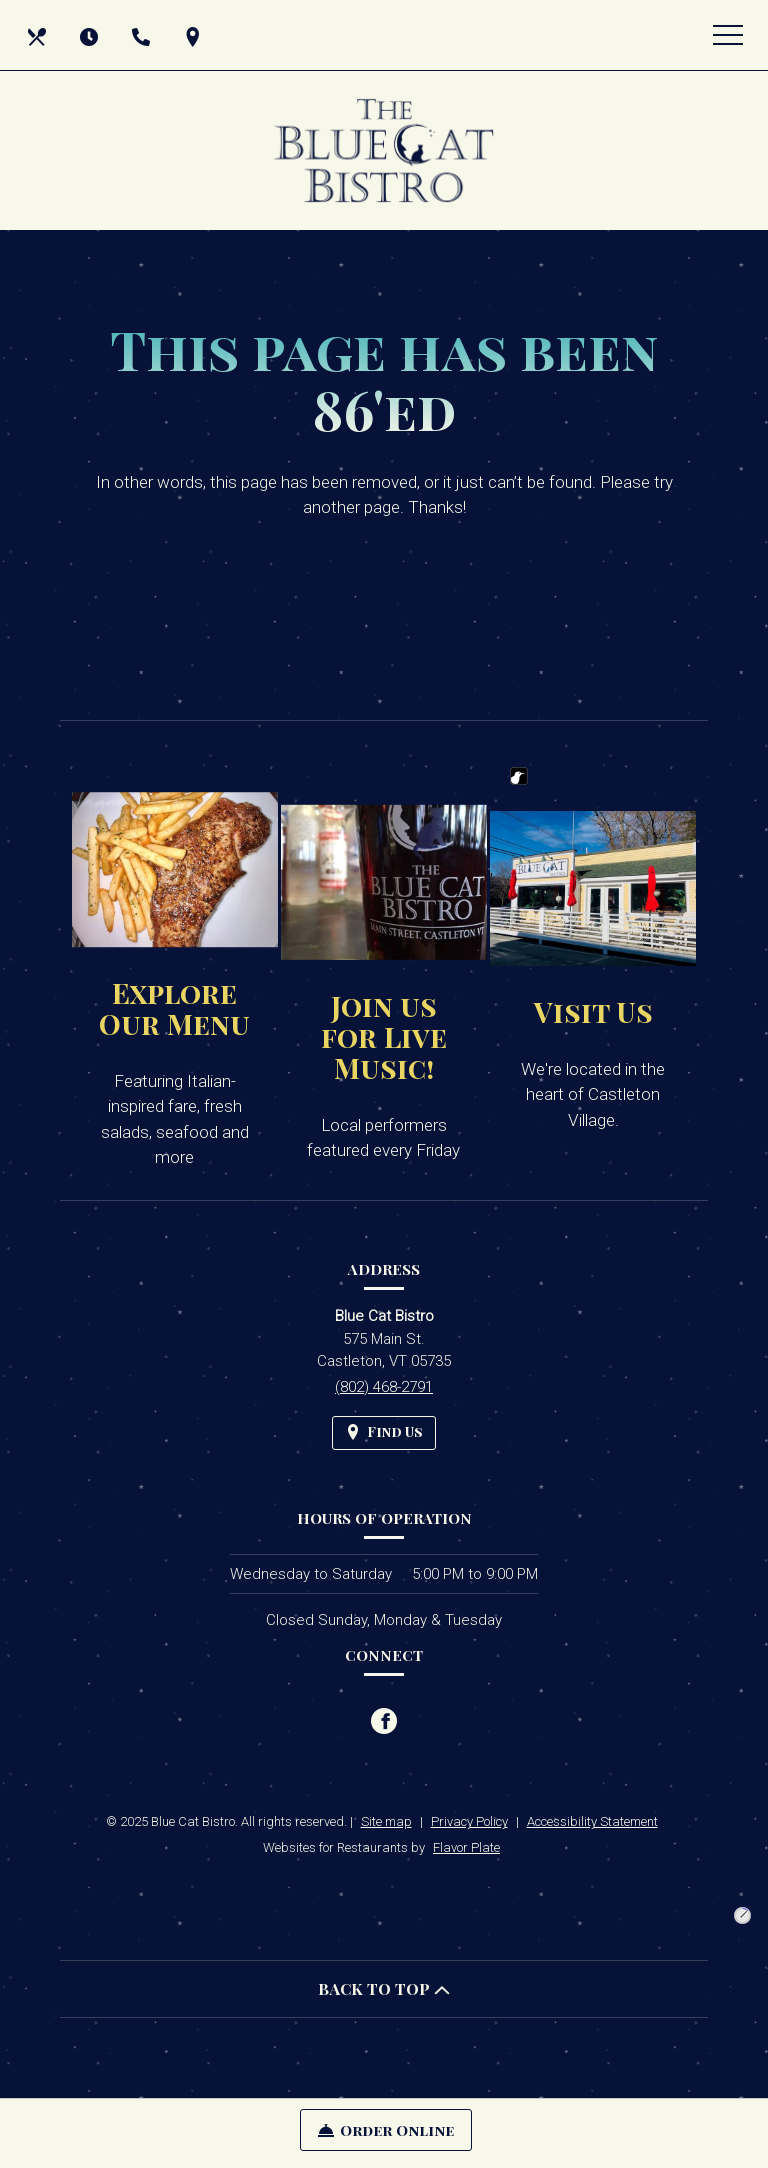 The height and width of the screenshot is (2168, 768). I want to click on open sysprof system profiler, so click(742, 1915).